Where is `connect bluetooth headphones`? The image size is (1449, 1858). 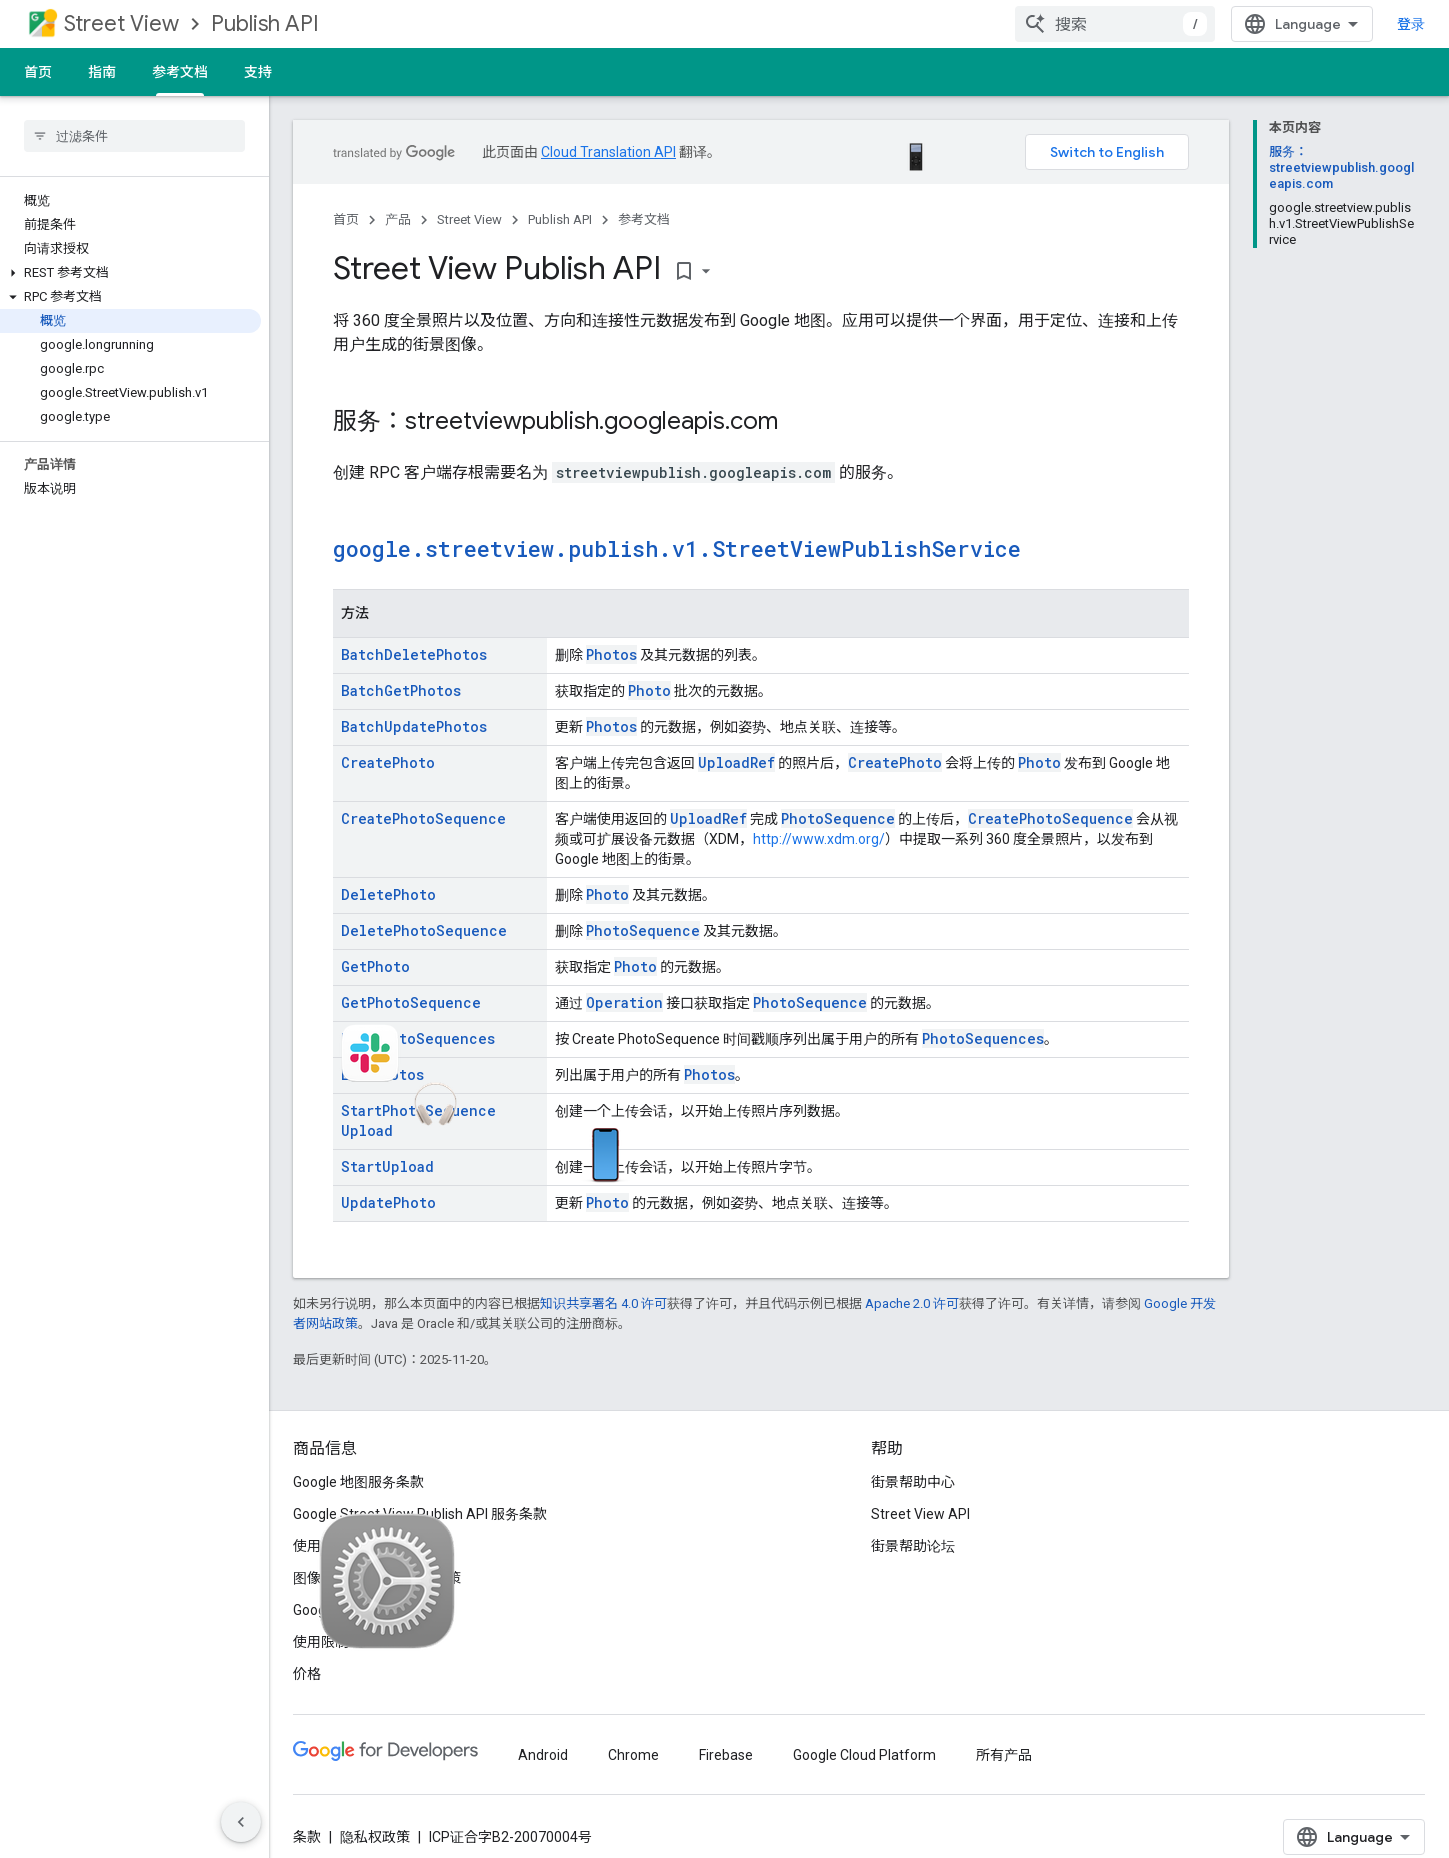 connect bluetooth headphones is located at coordinates (435, 1104).